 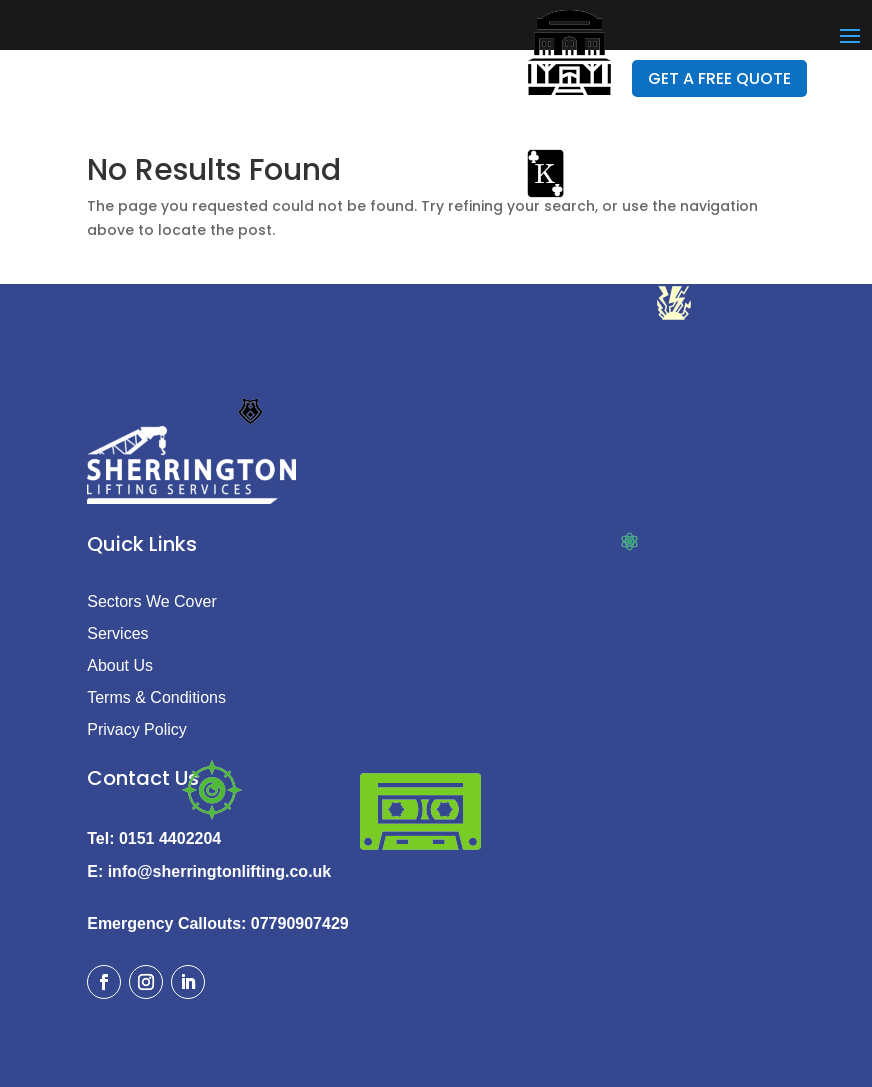 What do you see at coordinates (569, 52) in the screenshot?
I see `visit the saloon or tavern in-game` at bounding box center [569, 52].